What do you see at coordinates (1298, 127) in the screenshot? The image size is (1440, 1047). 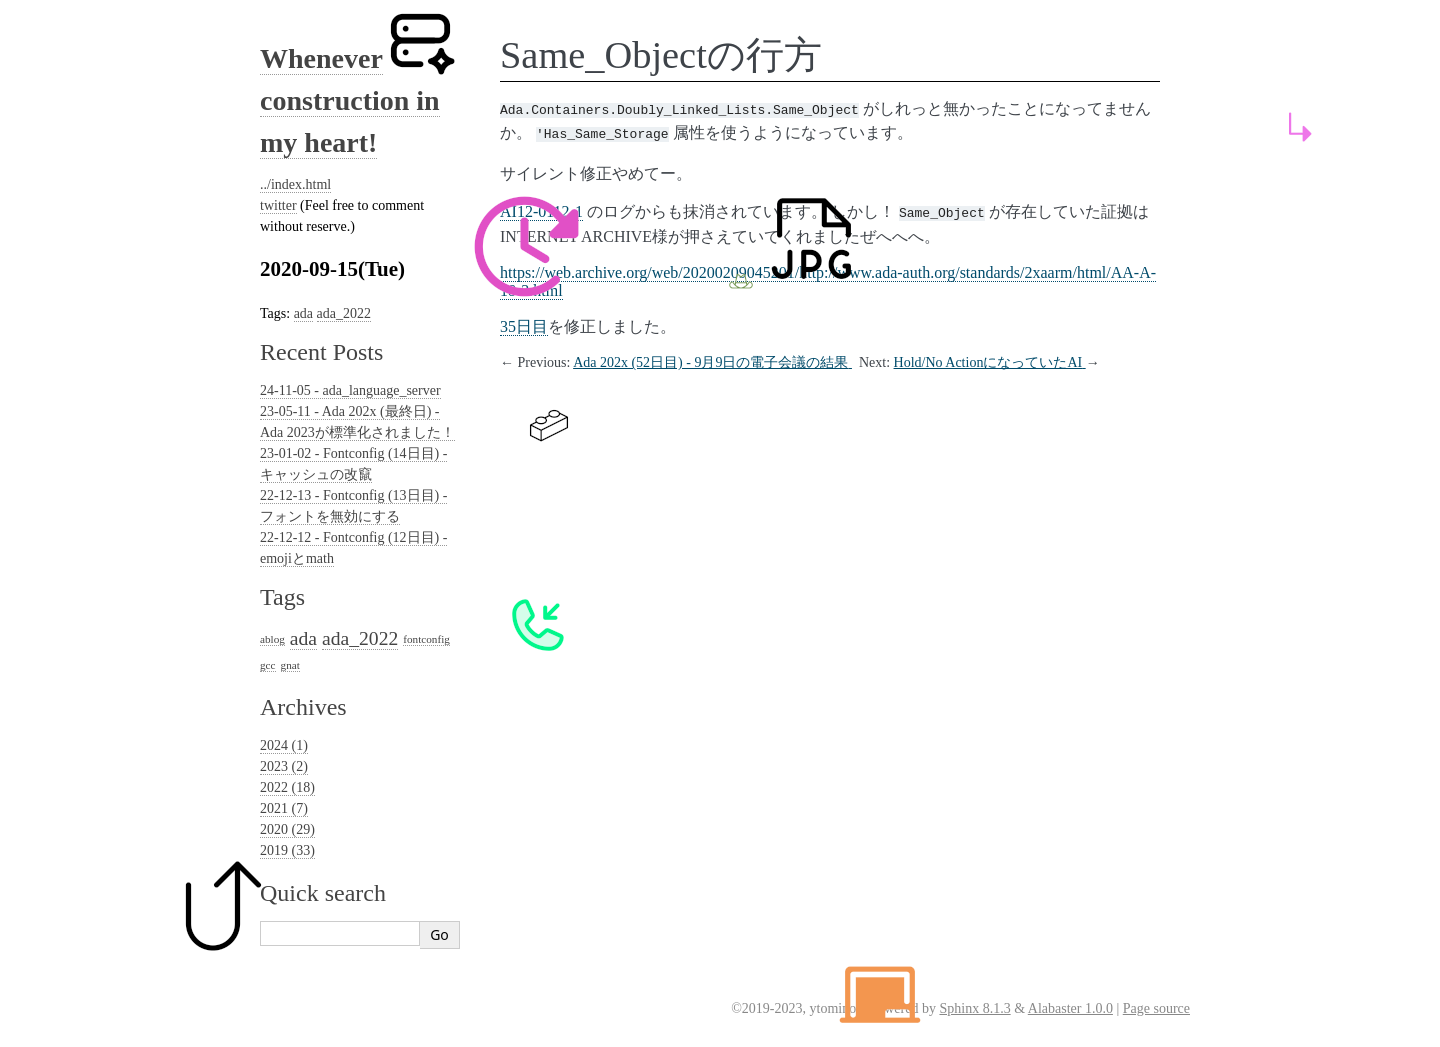 I see `reply to a message or comment` at bounding box center [1298, 127].